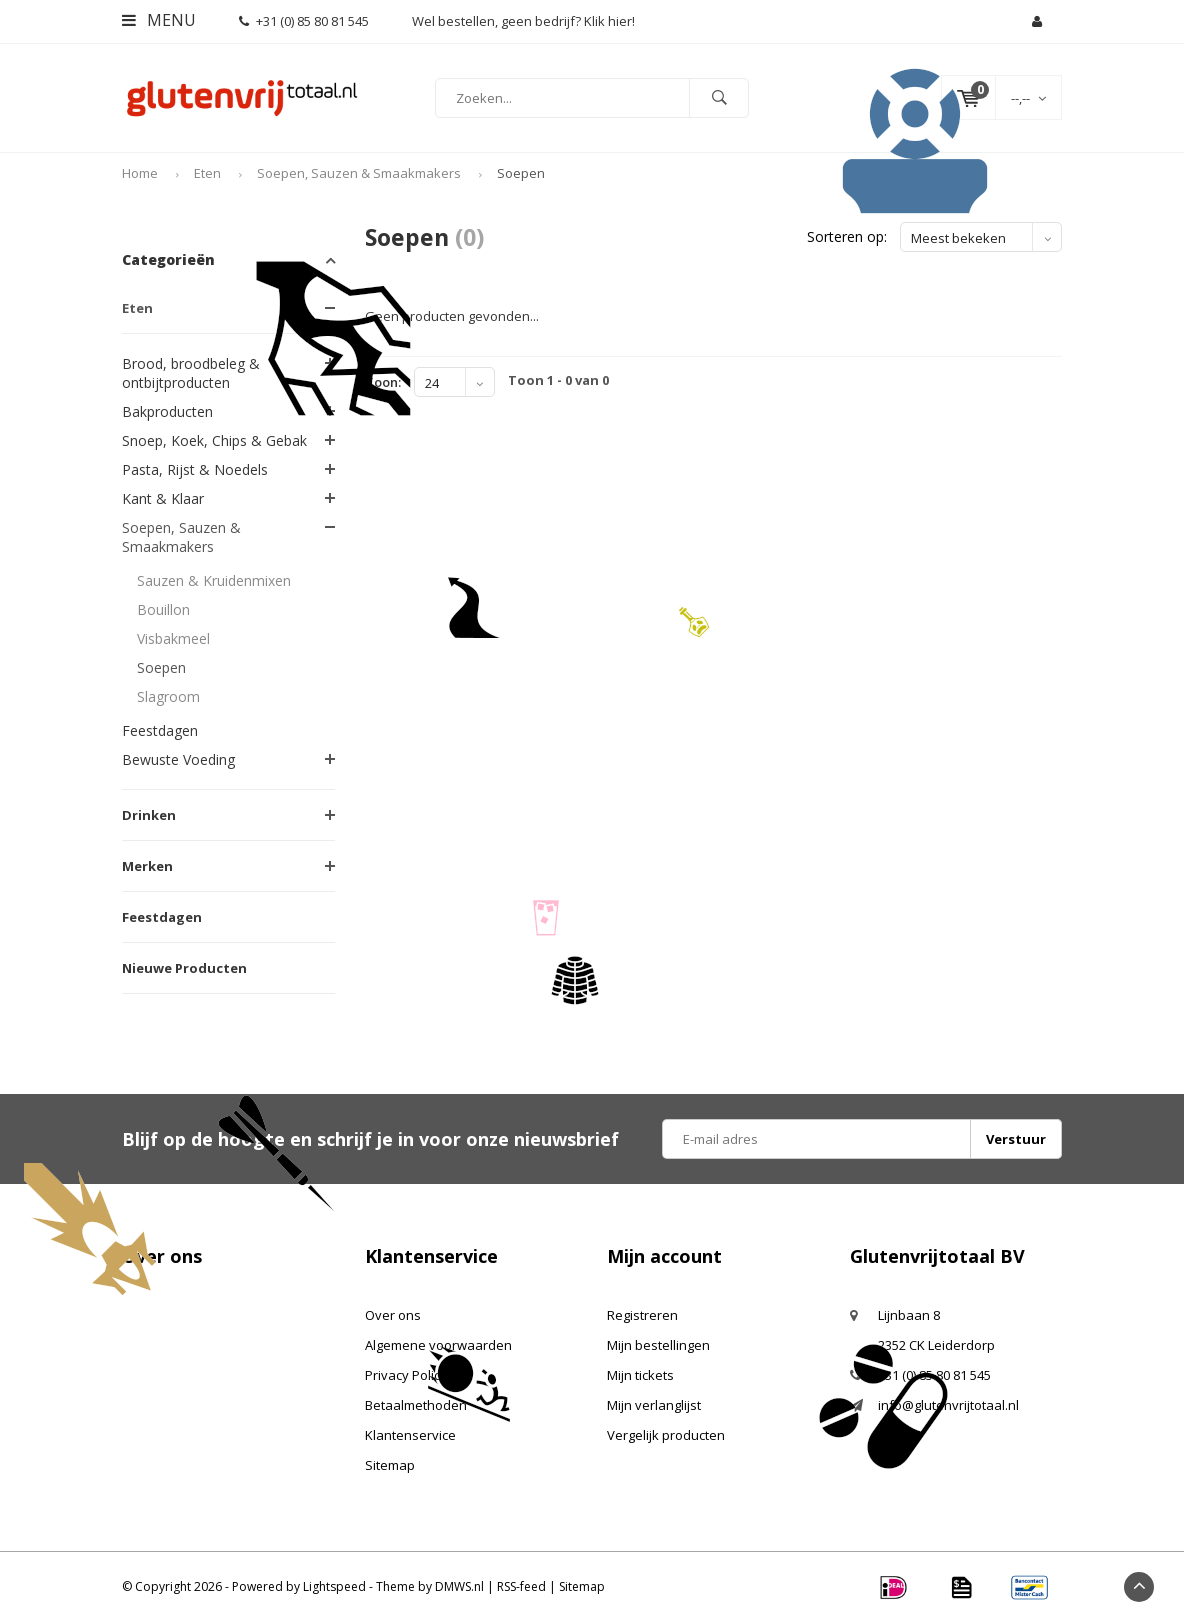  Describe the element at coordinates (575, 980) in the screenshot. I see `select winter jacket or outerwear item` at that location.